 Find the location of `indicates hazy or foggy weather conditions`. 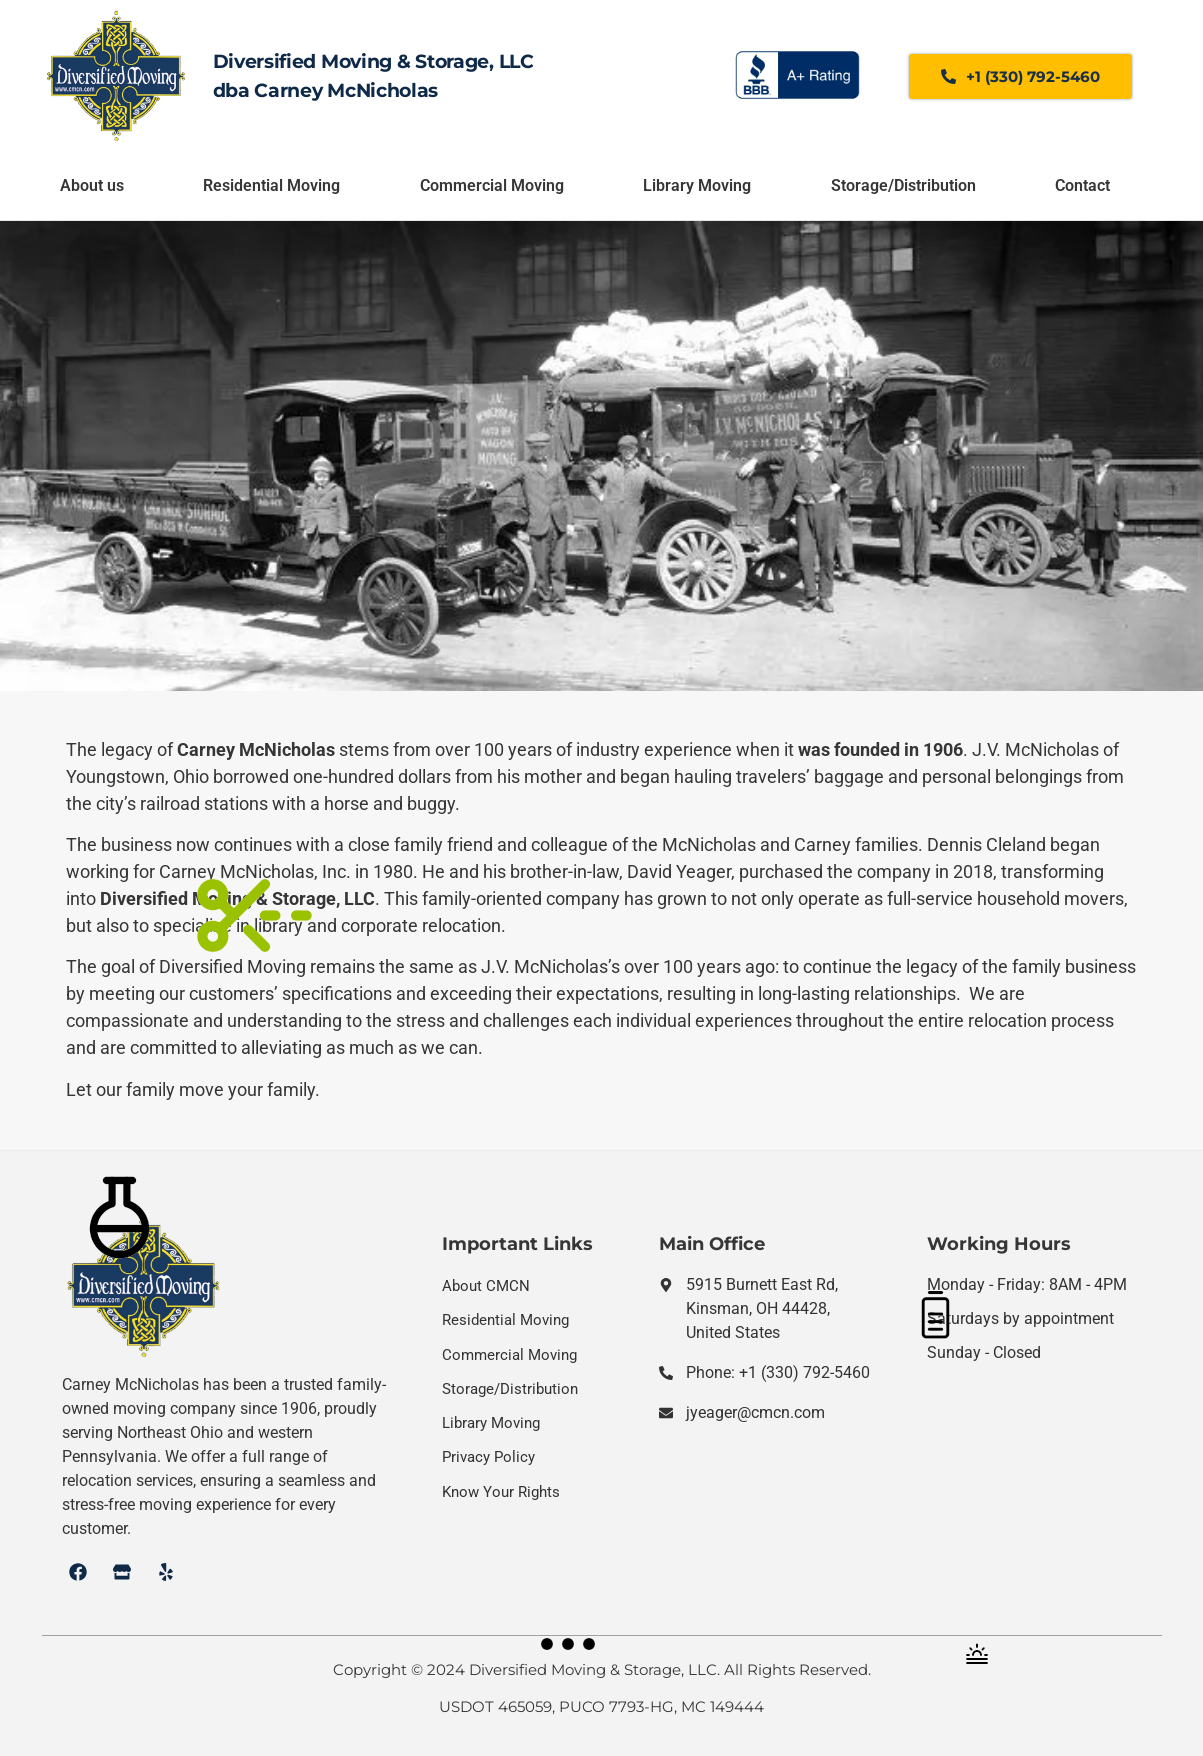

indicates hazy or foggy weather conditions is located at coordinates (977, 1654).